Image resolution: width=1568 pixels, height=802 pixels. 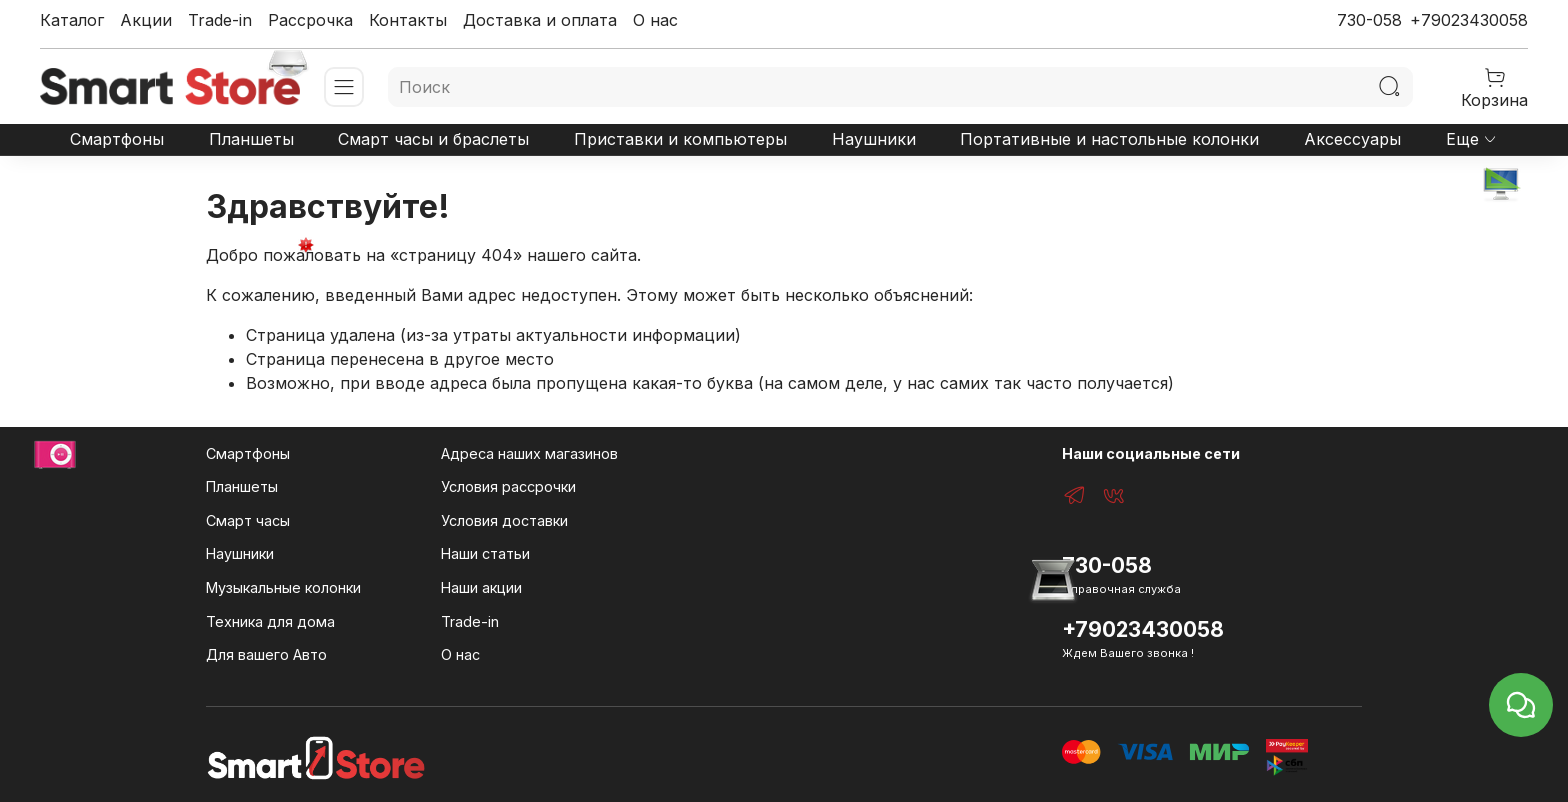 What do you see at coordinates (288, 62) in the screenshot?
I see `access optical disc drive settings` at bounding box center [288, 62].